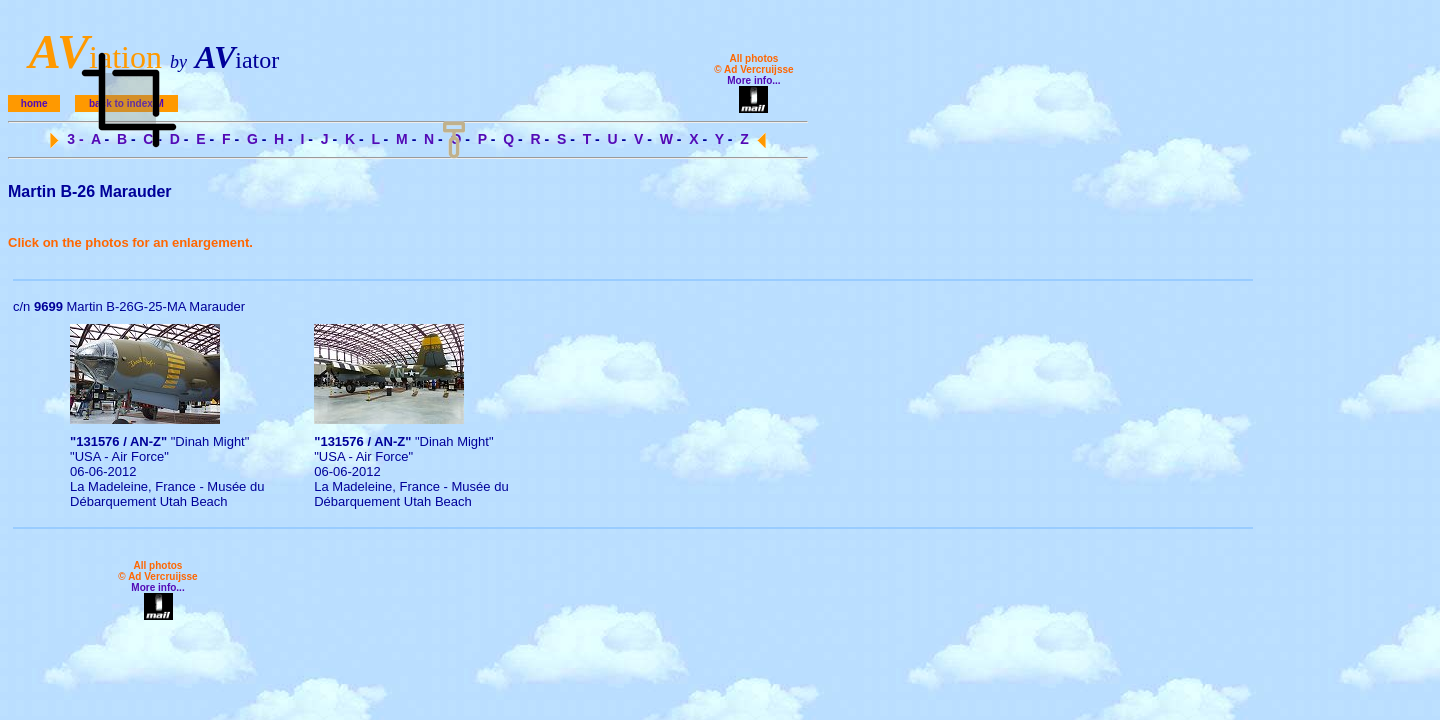  What do you see at coordinates (454, 140) in the screenshot?
I see `grooming or personal care tools` at bounding box center [454, 140].